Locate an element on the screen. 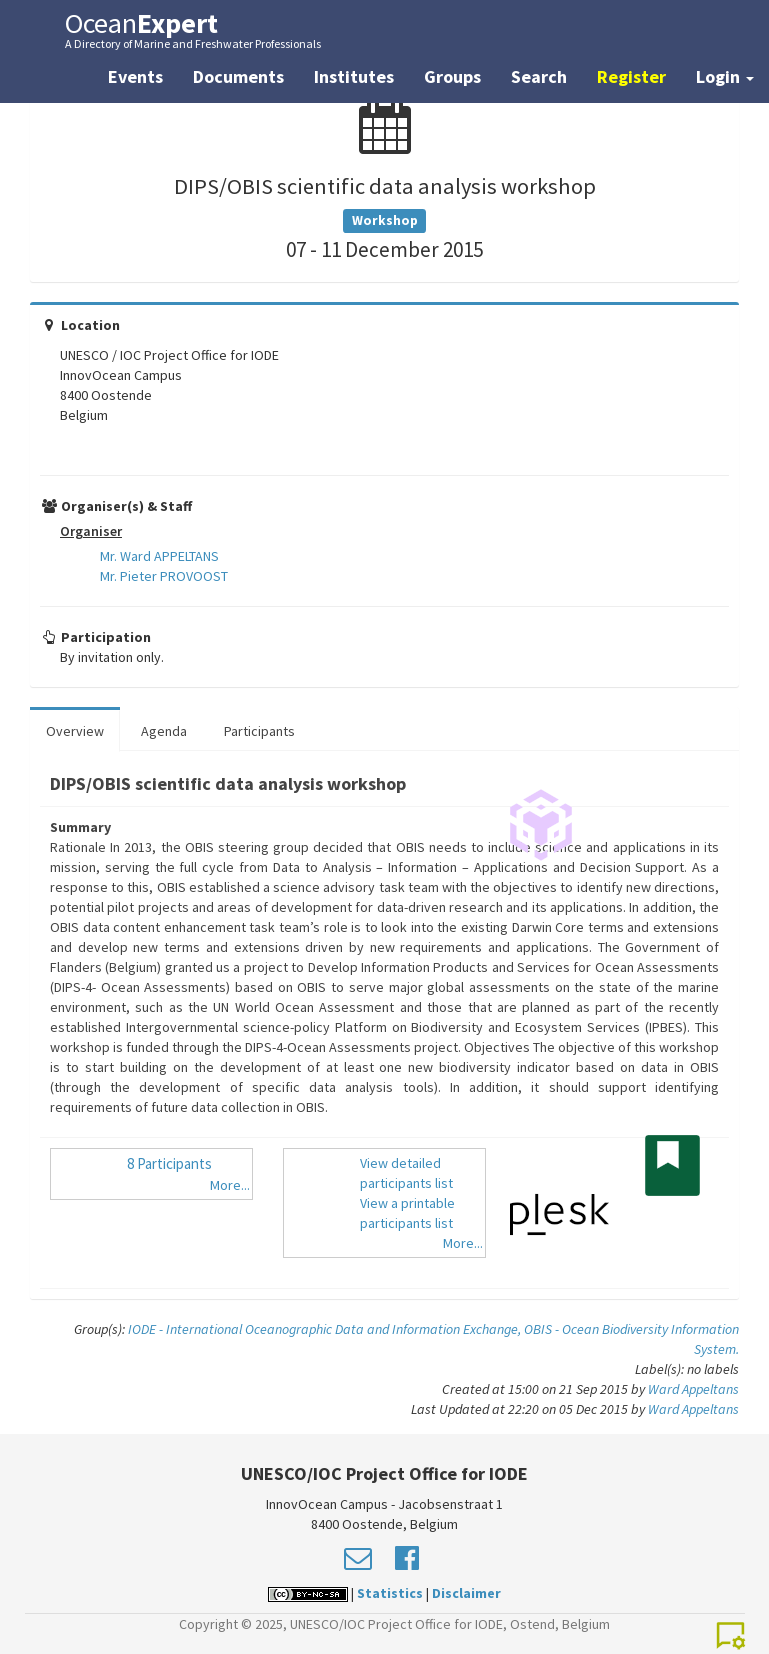 The width and height of the screenshot is (769, 1654). open chat settings is located at coordinates (730, 1634).